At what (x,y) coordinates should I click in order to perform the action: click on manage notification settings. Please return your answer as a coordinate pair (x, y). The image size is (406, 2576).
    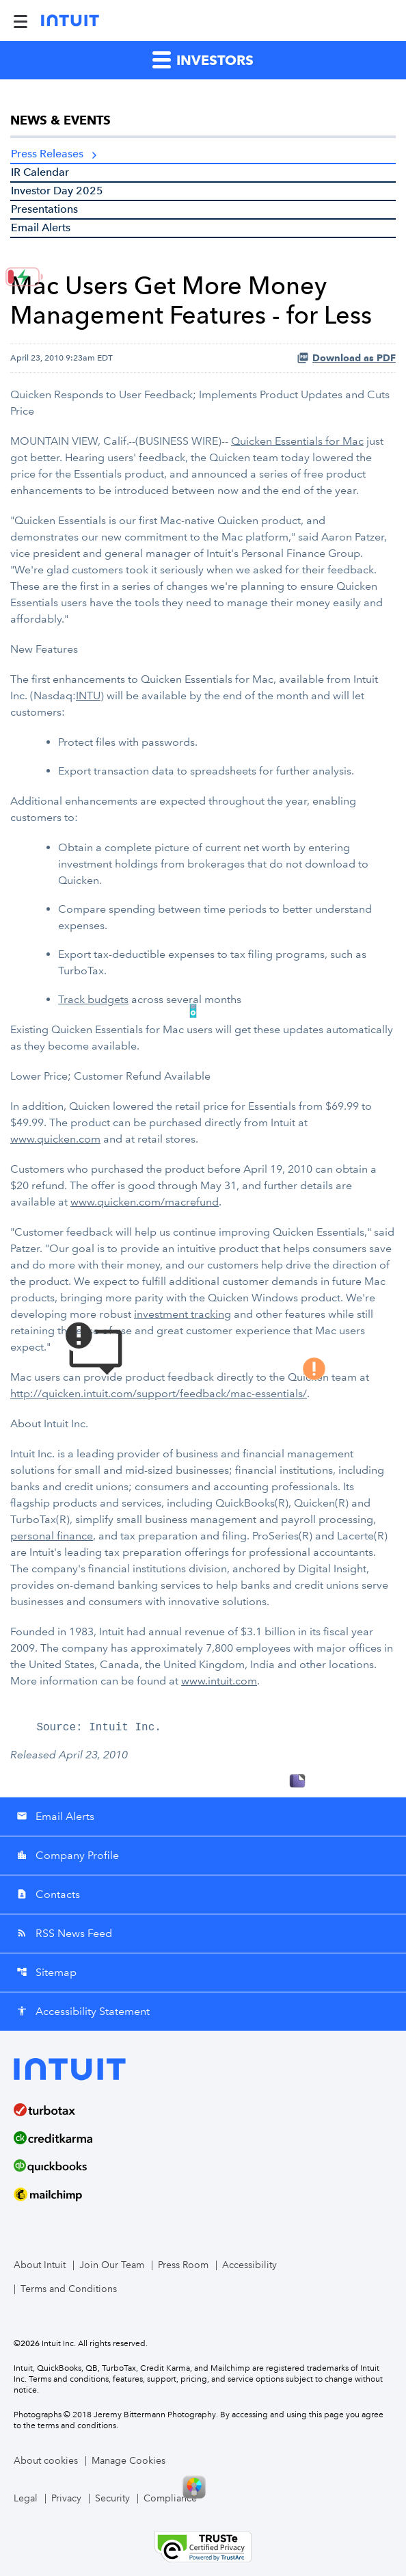
    Looking at the image, I should click on (96, 1349).